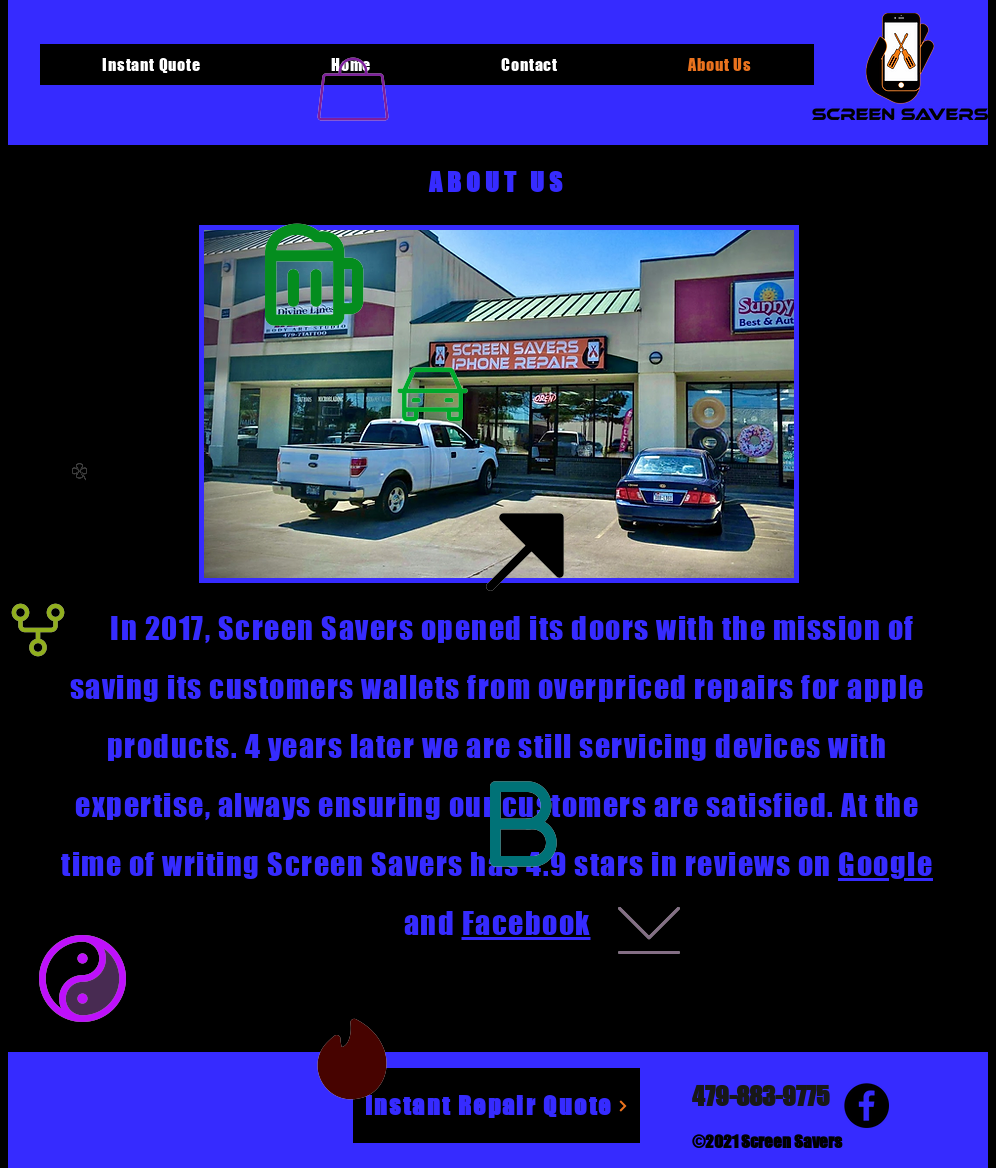 The height and width of the screenshot is (1168, 996). I want to click on apply bold formatting to selected text, so click(522, 824).